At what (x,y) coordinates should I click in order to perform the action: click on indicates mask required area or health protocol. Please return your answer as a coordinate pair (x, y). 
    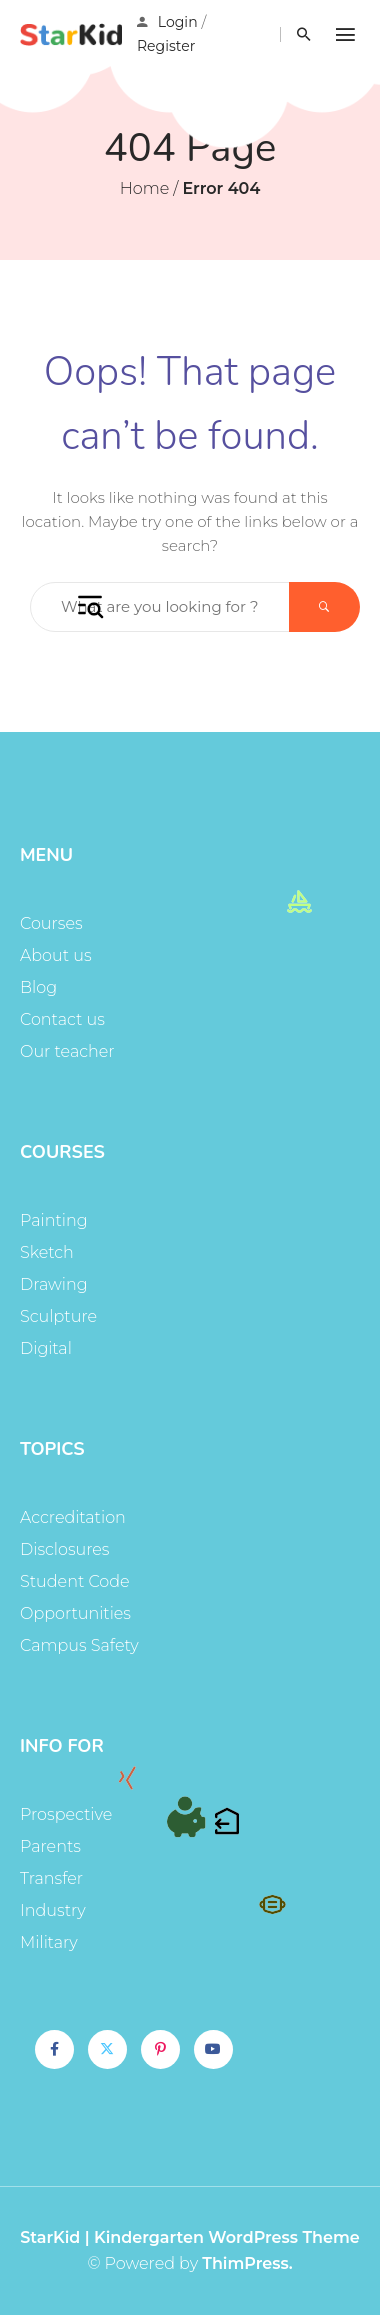
    Looking at the image, I should click on (272, 1904).